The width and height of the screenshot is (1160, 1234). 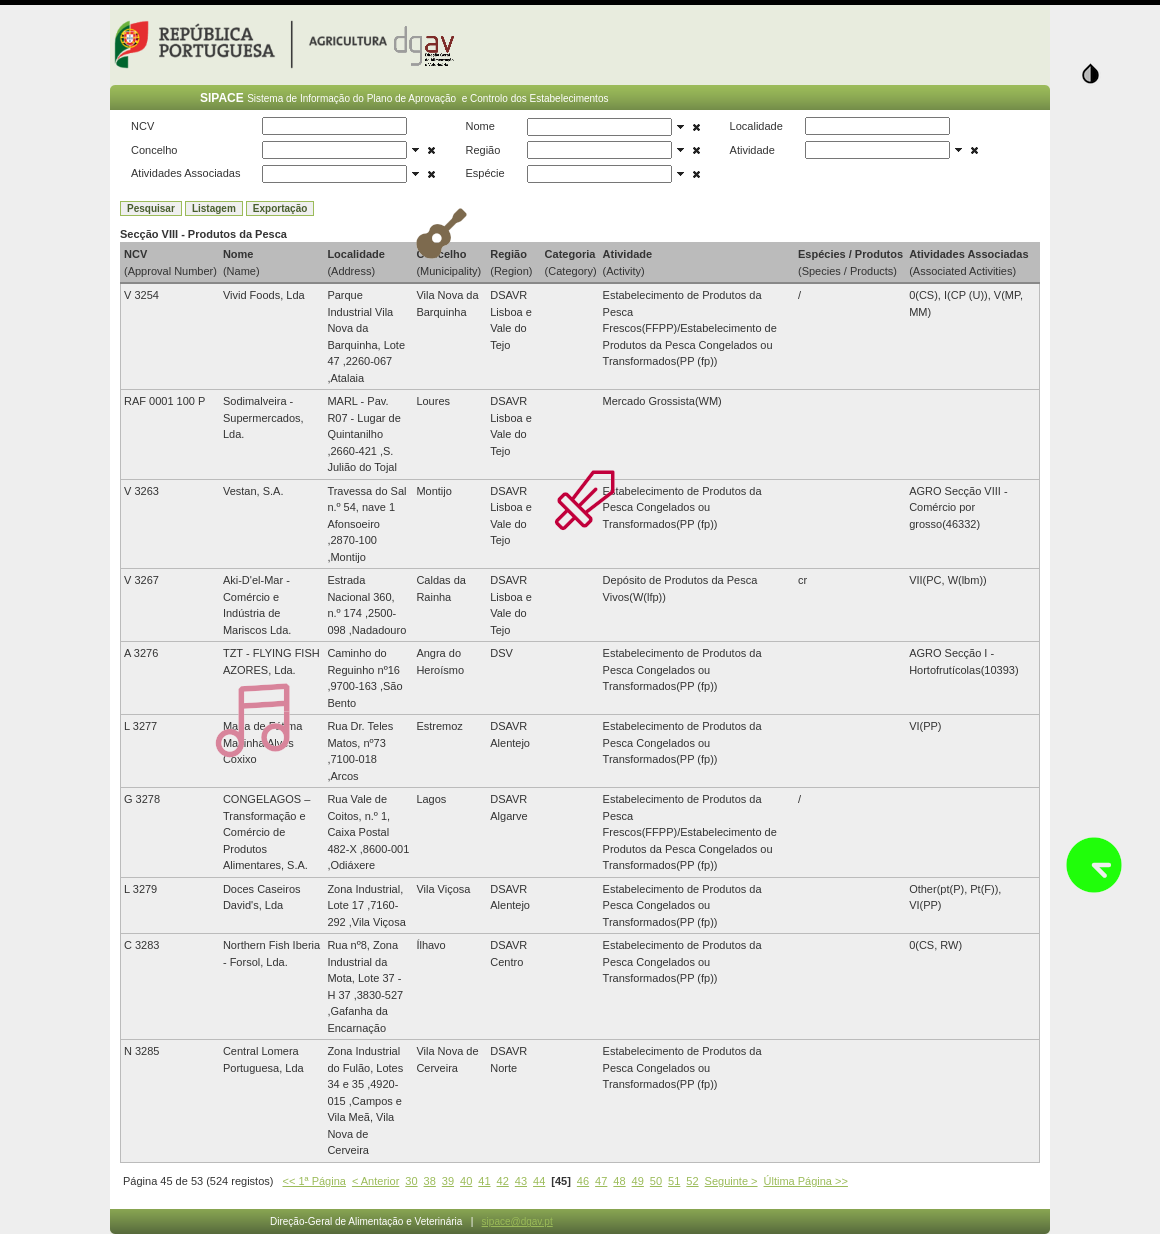 What do you see at coordinates (255, 717) in the screenshot?
I see `access music files or audio content` at bounding box center [255, 717].